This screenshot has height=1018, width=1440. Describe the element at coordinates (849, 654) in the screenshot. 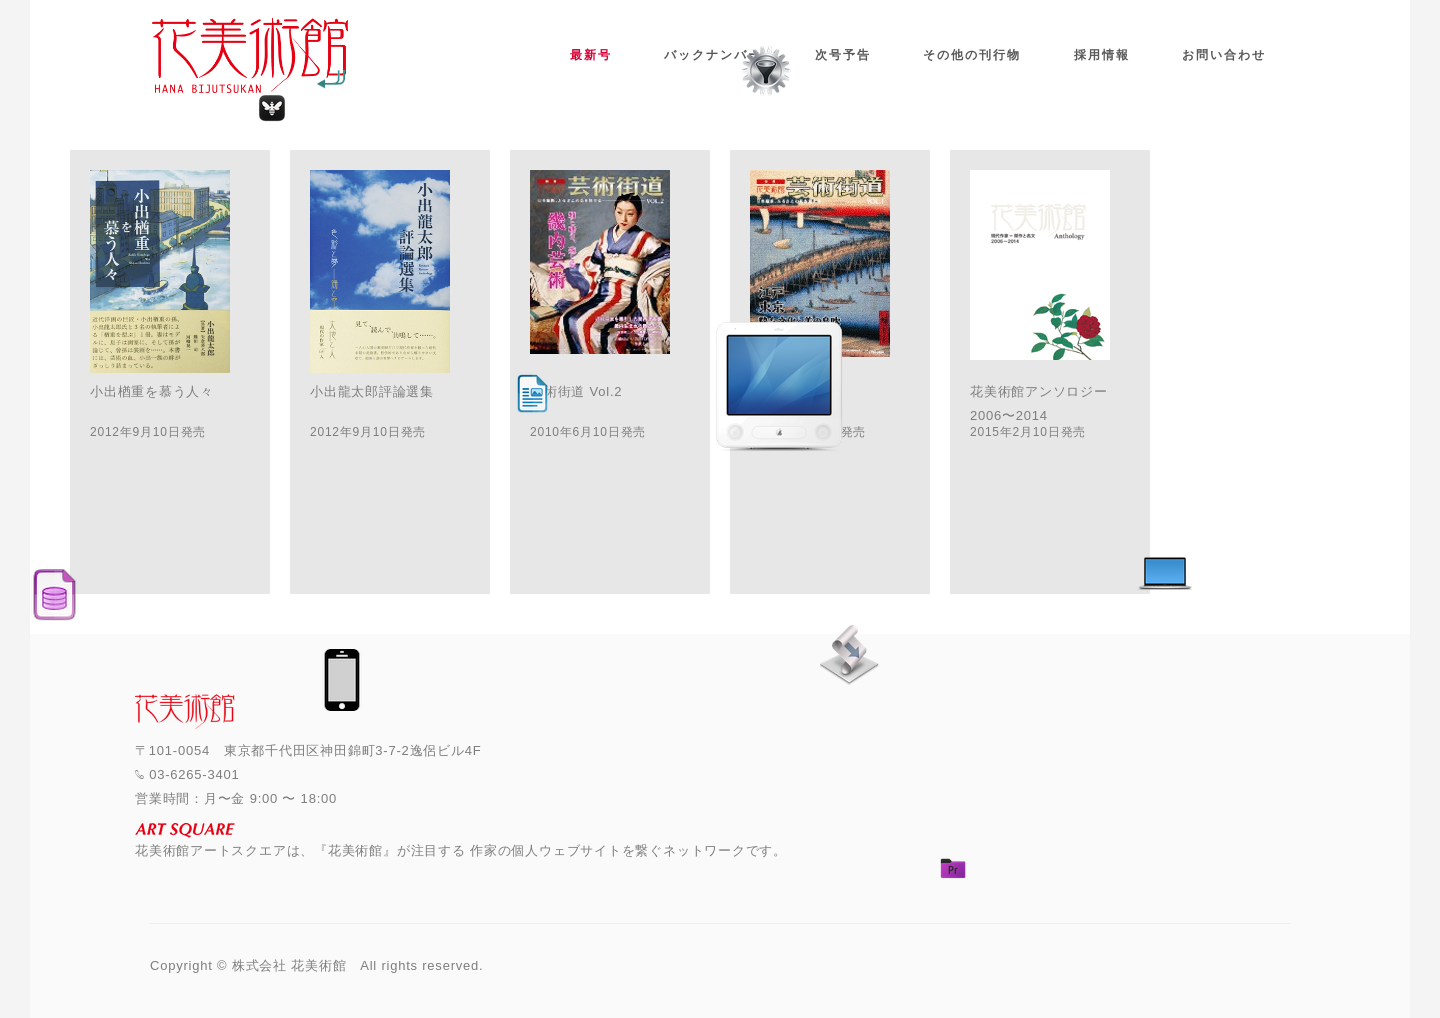

I see `create a new script droplet in script editor` at that location.